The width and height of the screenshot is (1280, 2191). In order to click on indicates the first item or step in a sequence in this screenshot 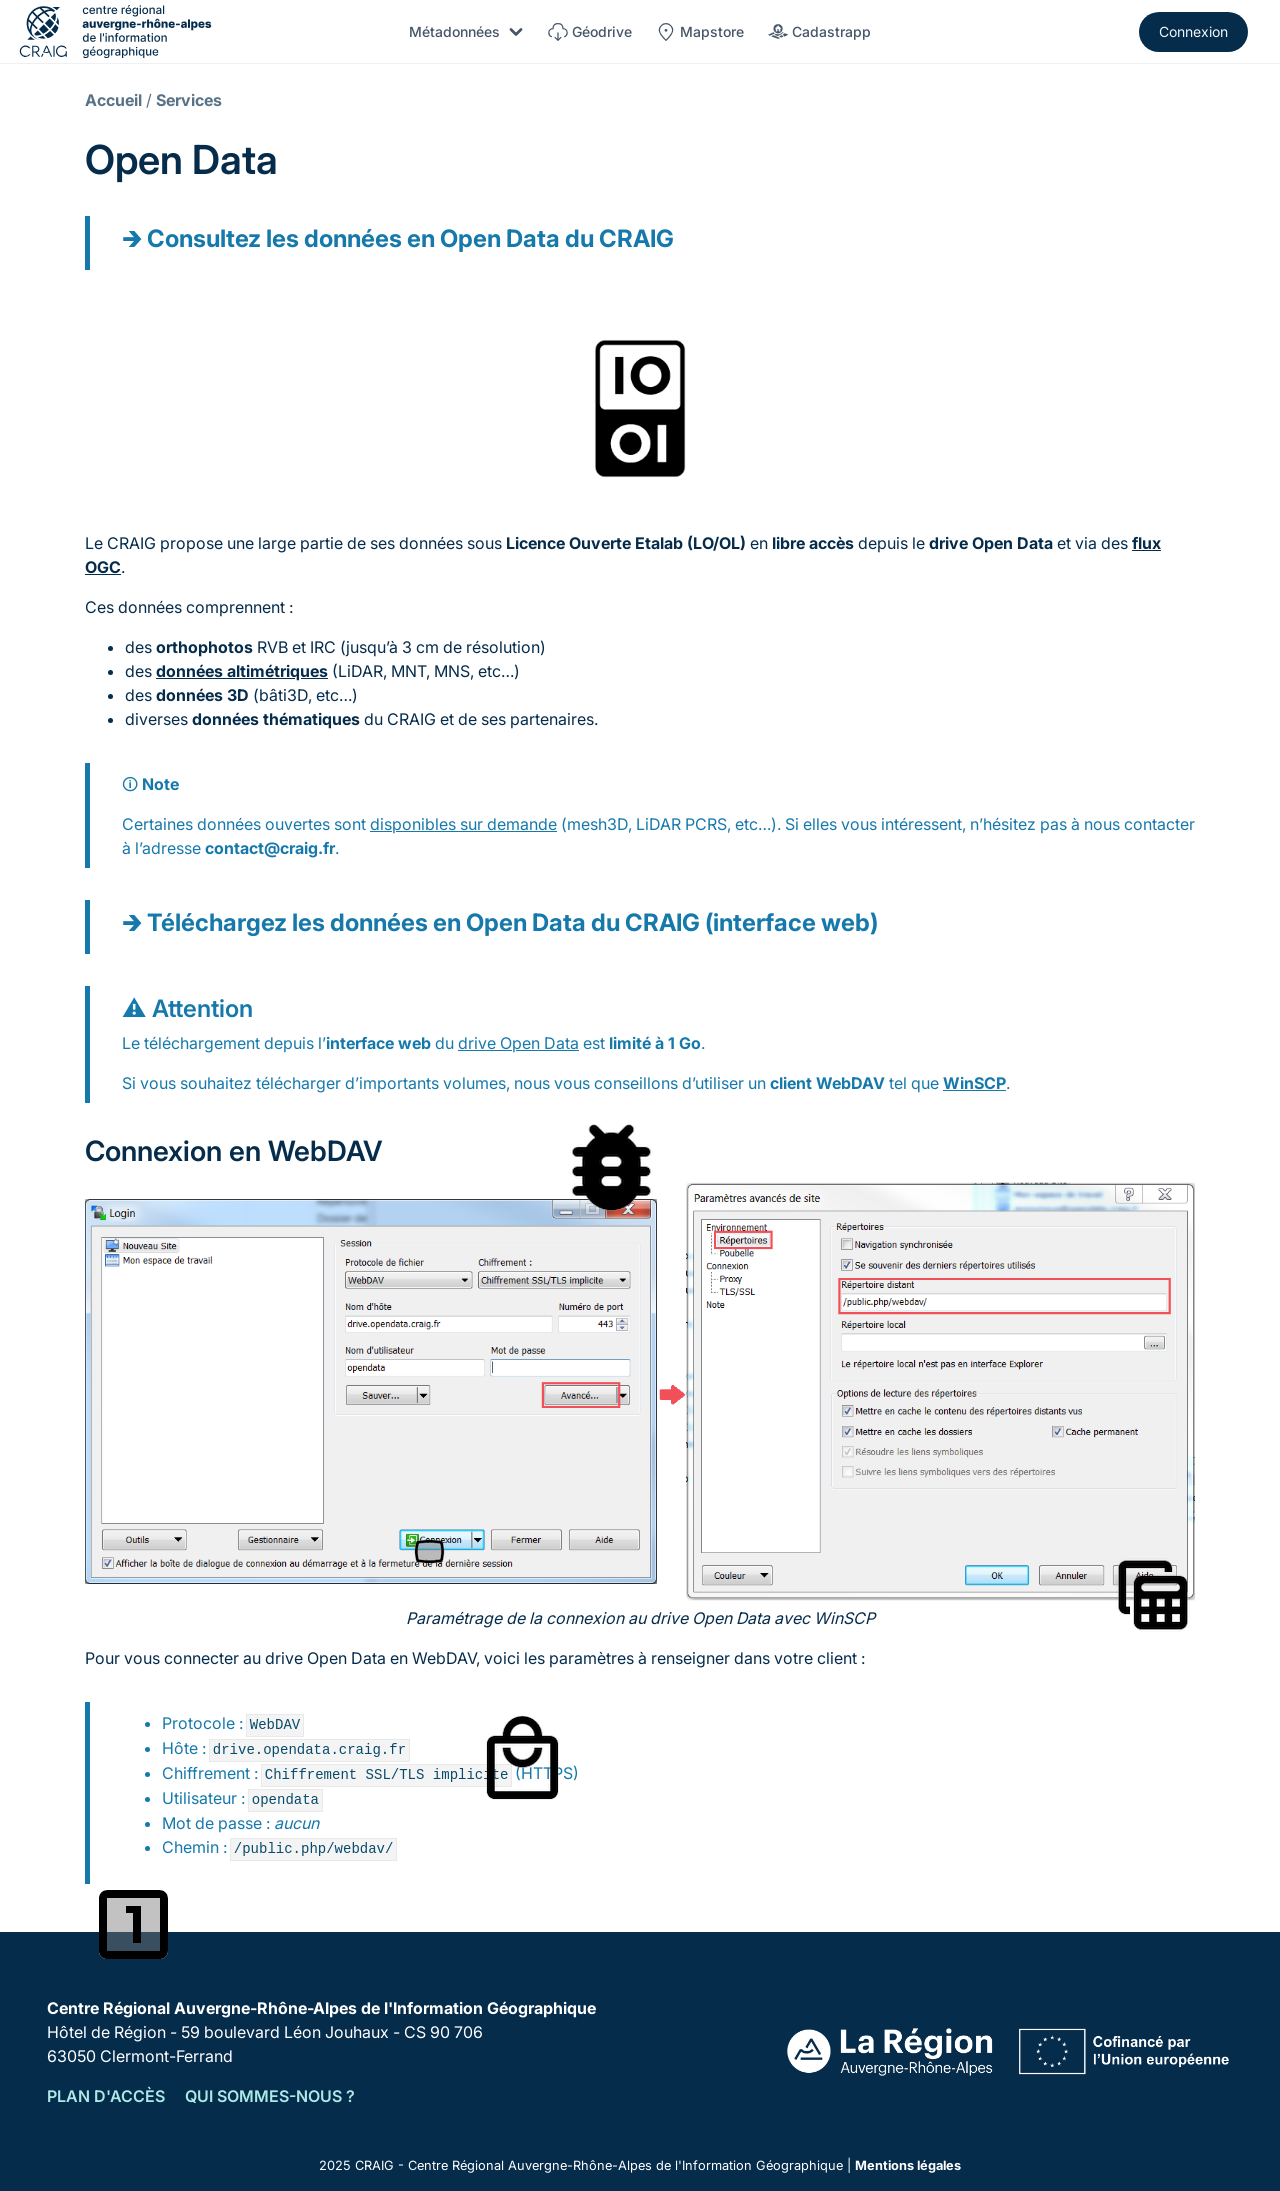, I will do `click(133, 1924)`.